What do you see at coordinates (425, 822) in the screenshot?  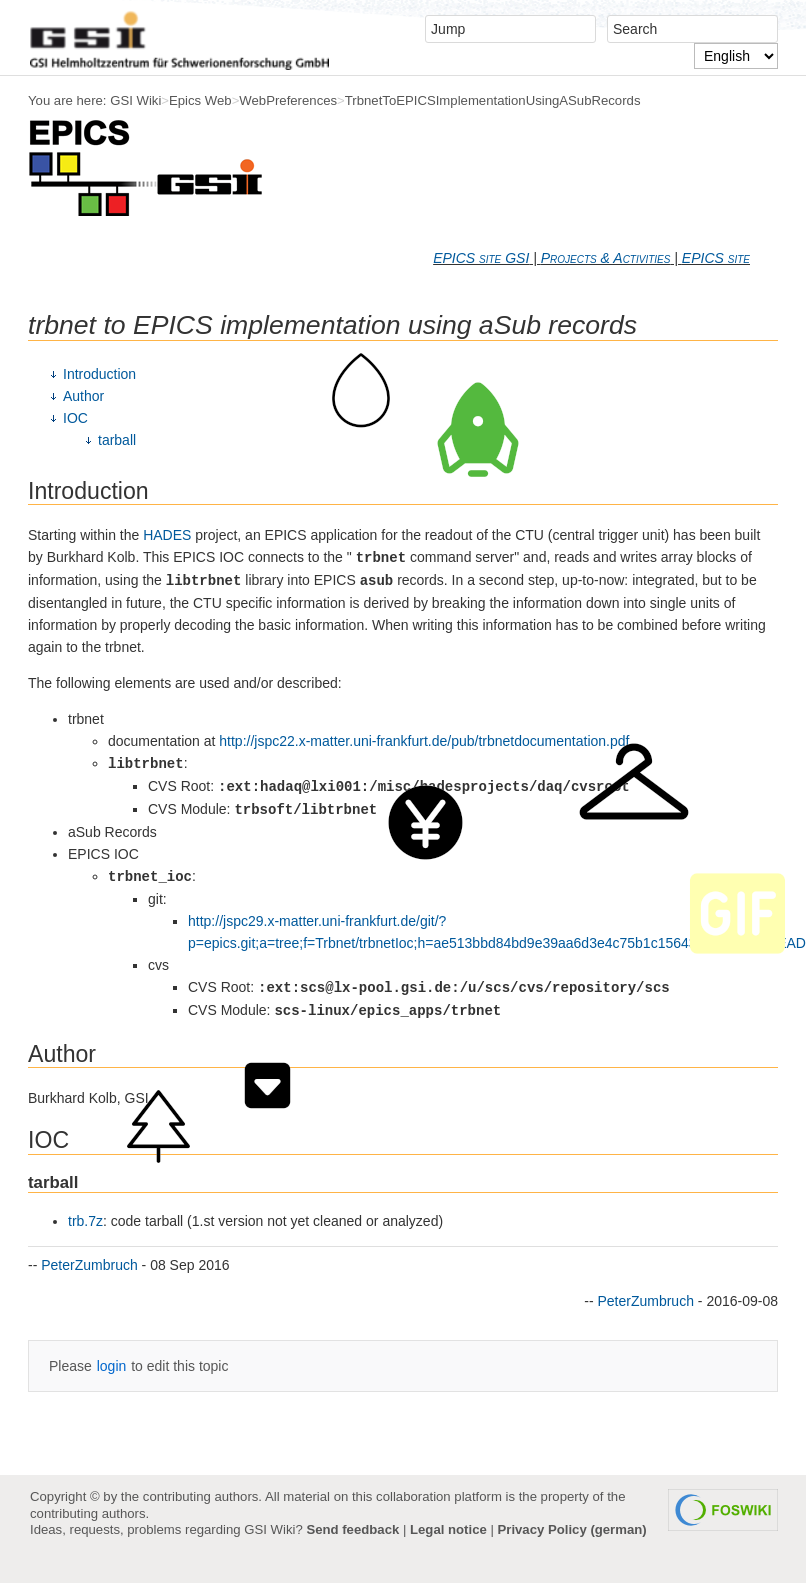 I see `view or select Japanese yen currency` at bounding box center [425, 822].